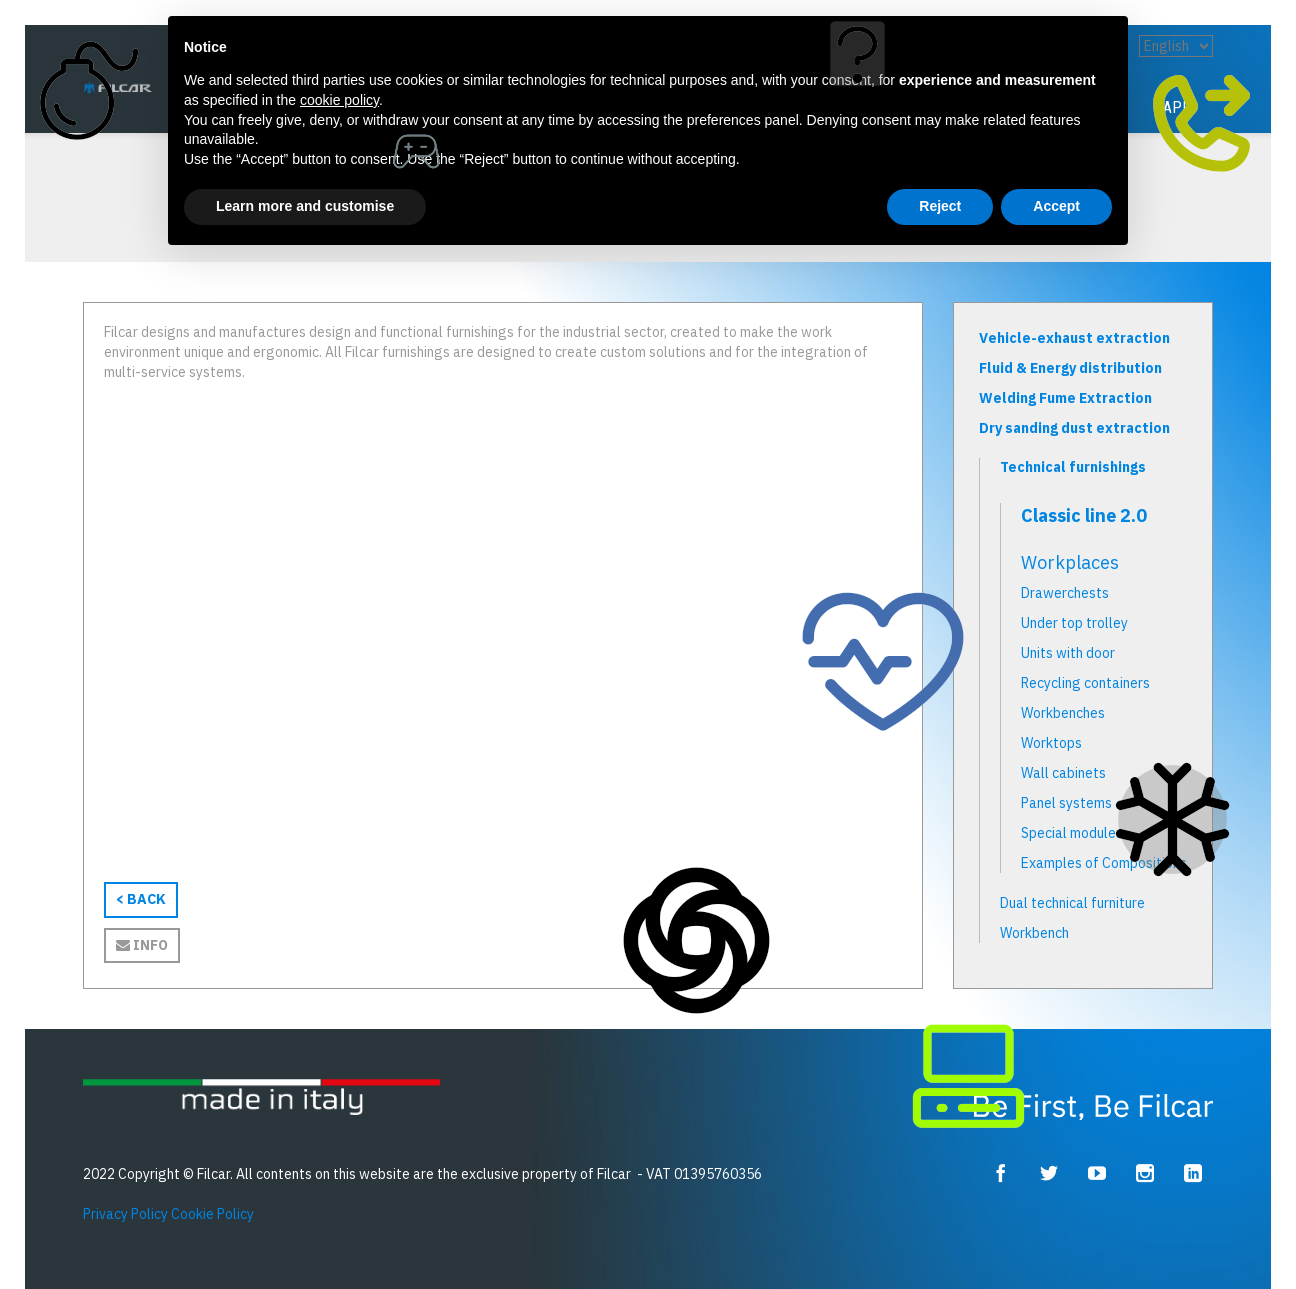 The height and width of the screenshot is (1289, 1296). I want to click on access gaming features or games library, so click(416, 151).